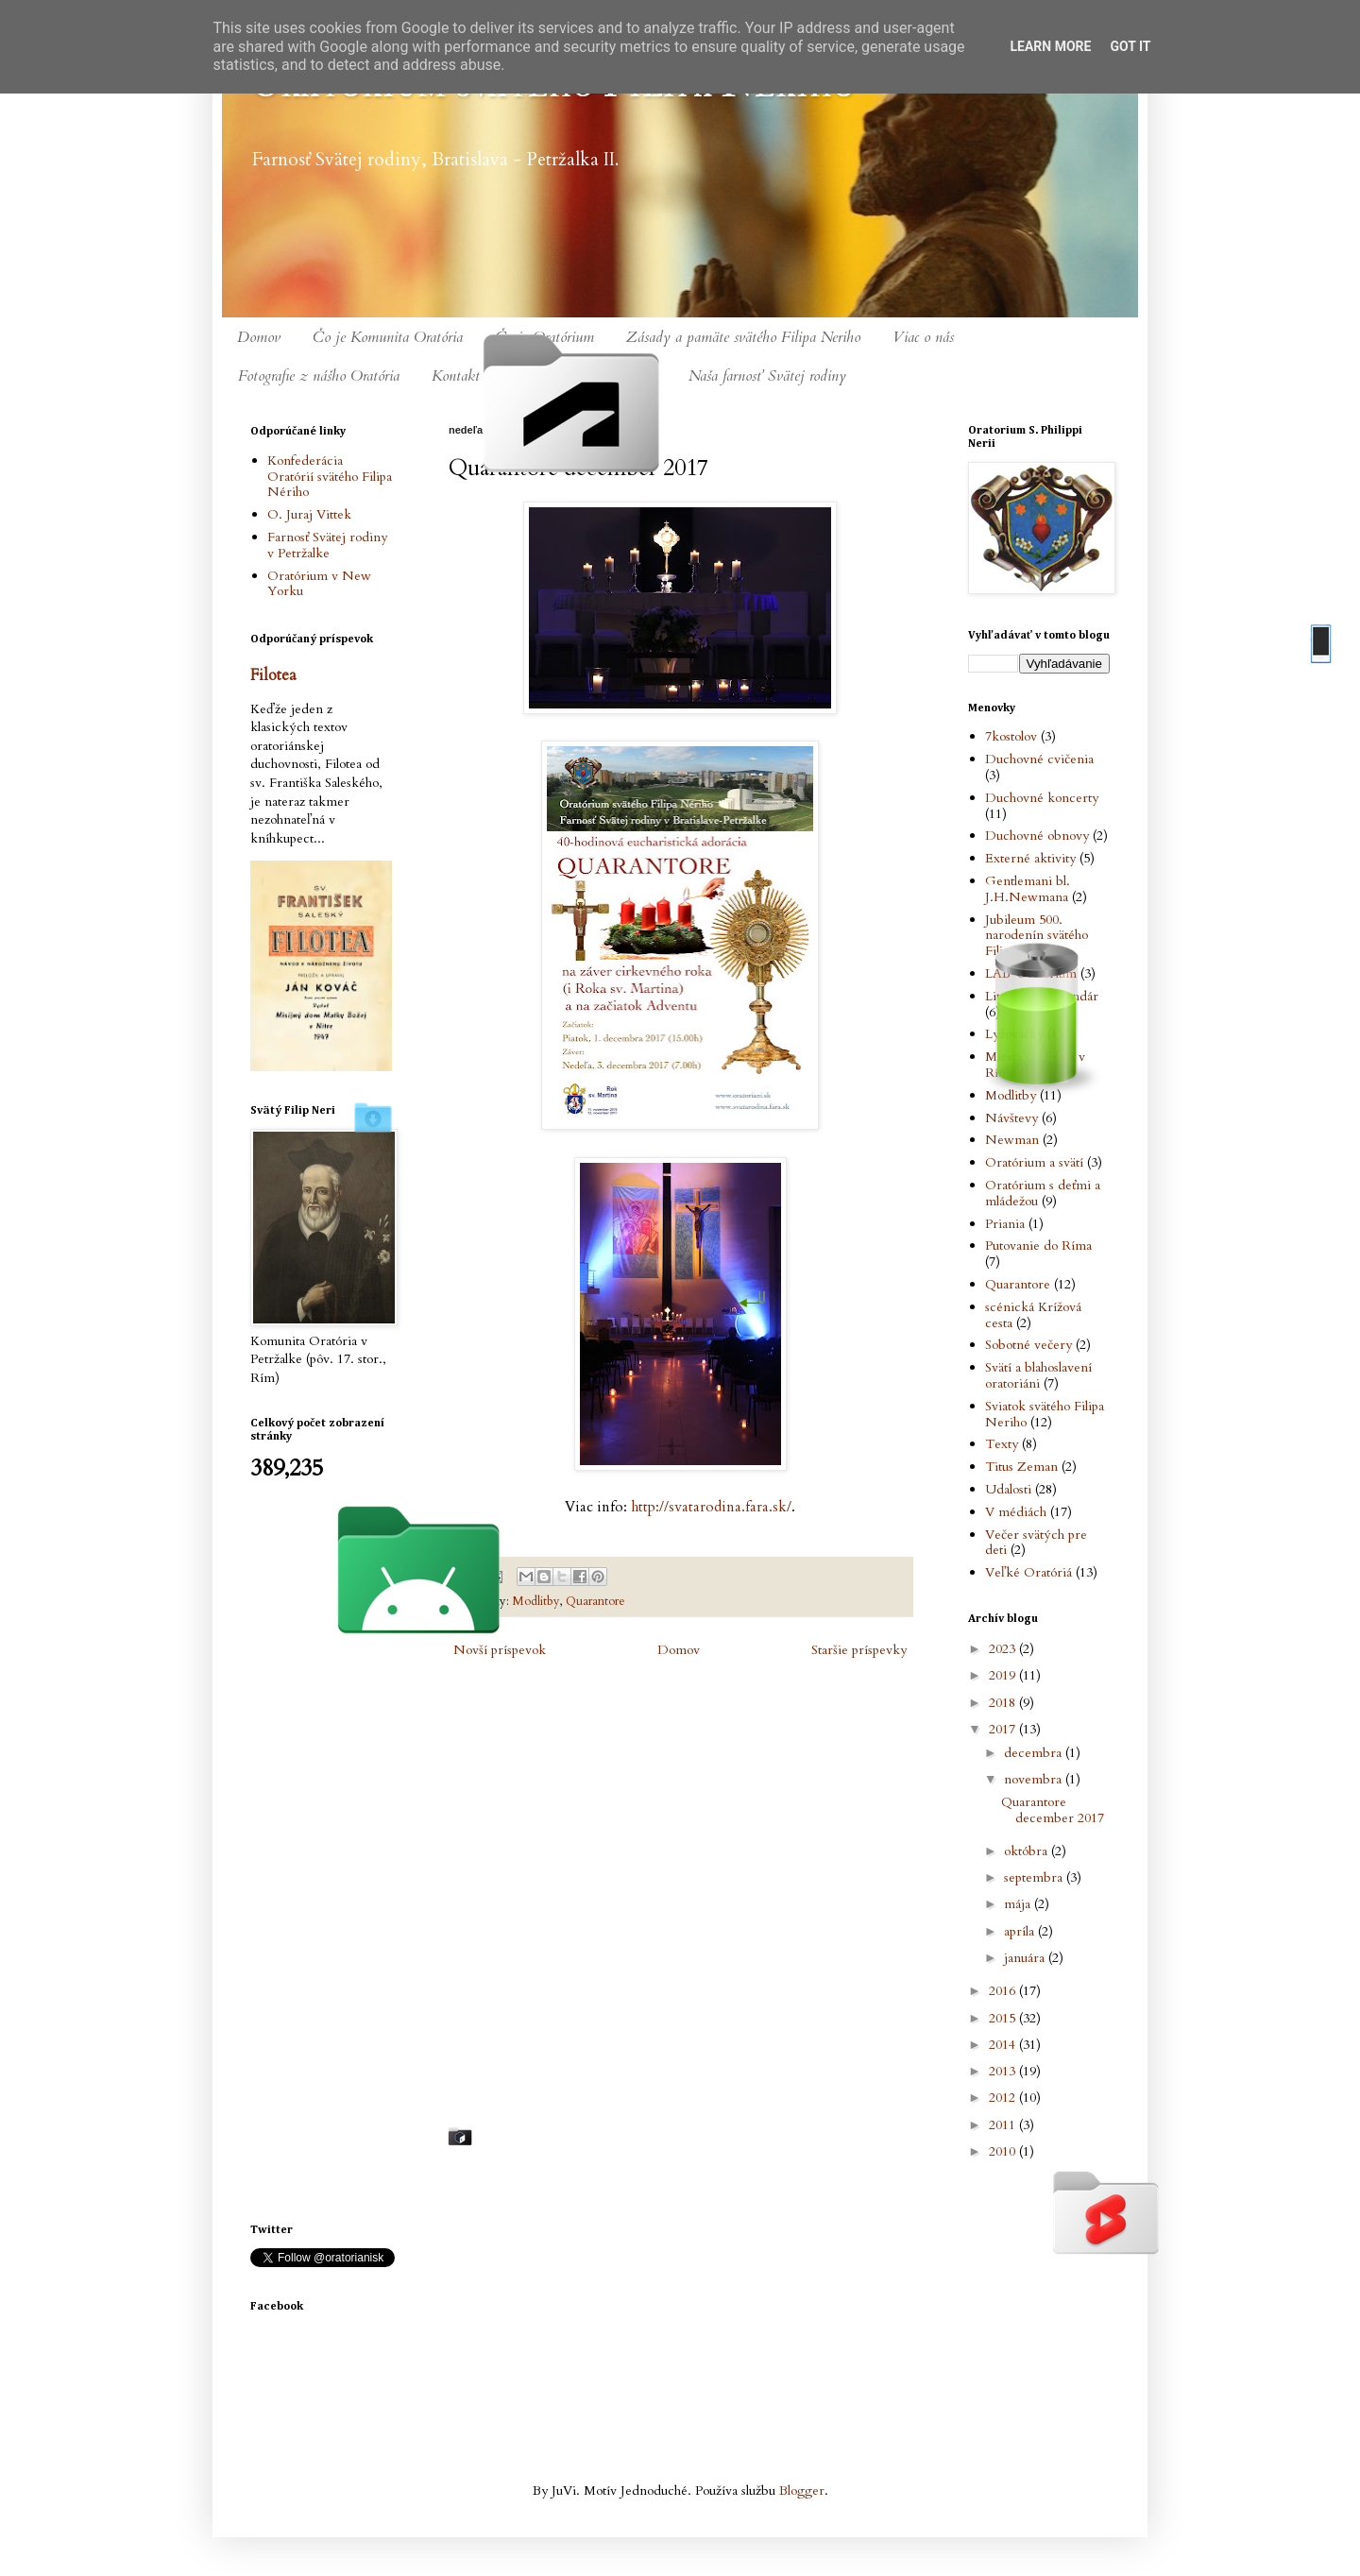  I want to click on open autodesk project files folder, so click(570, 408).